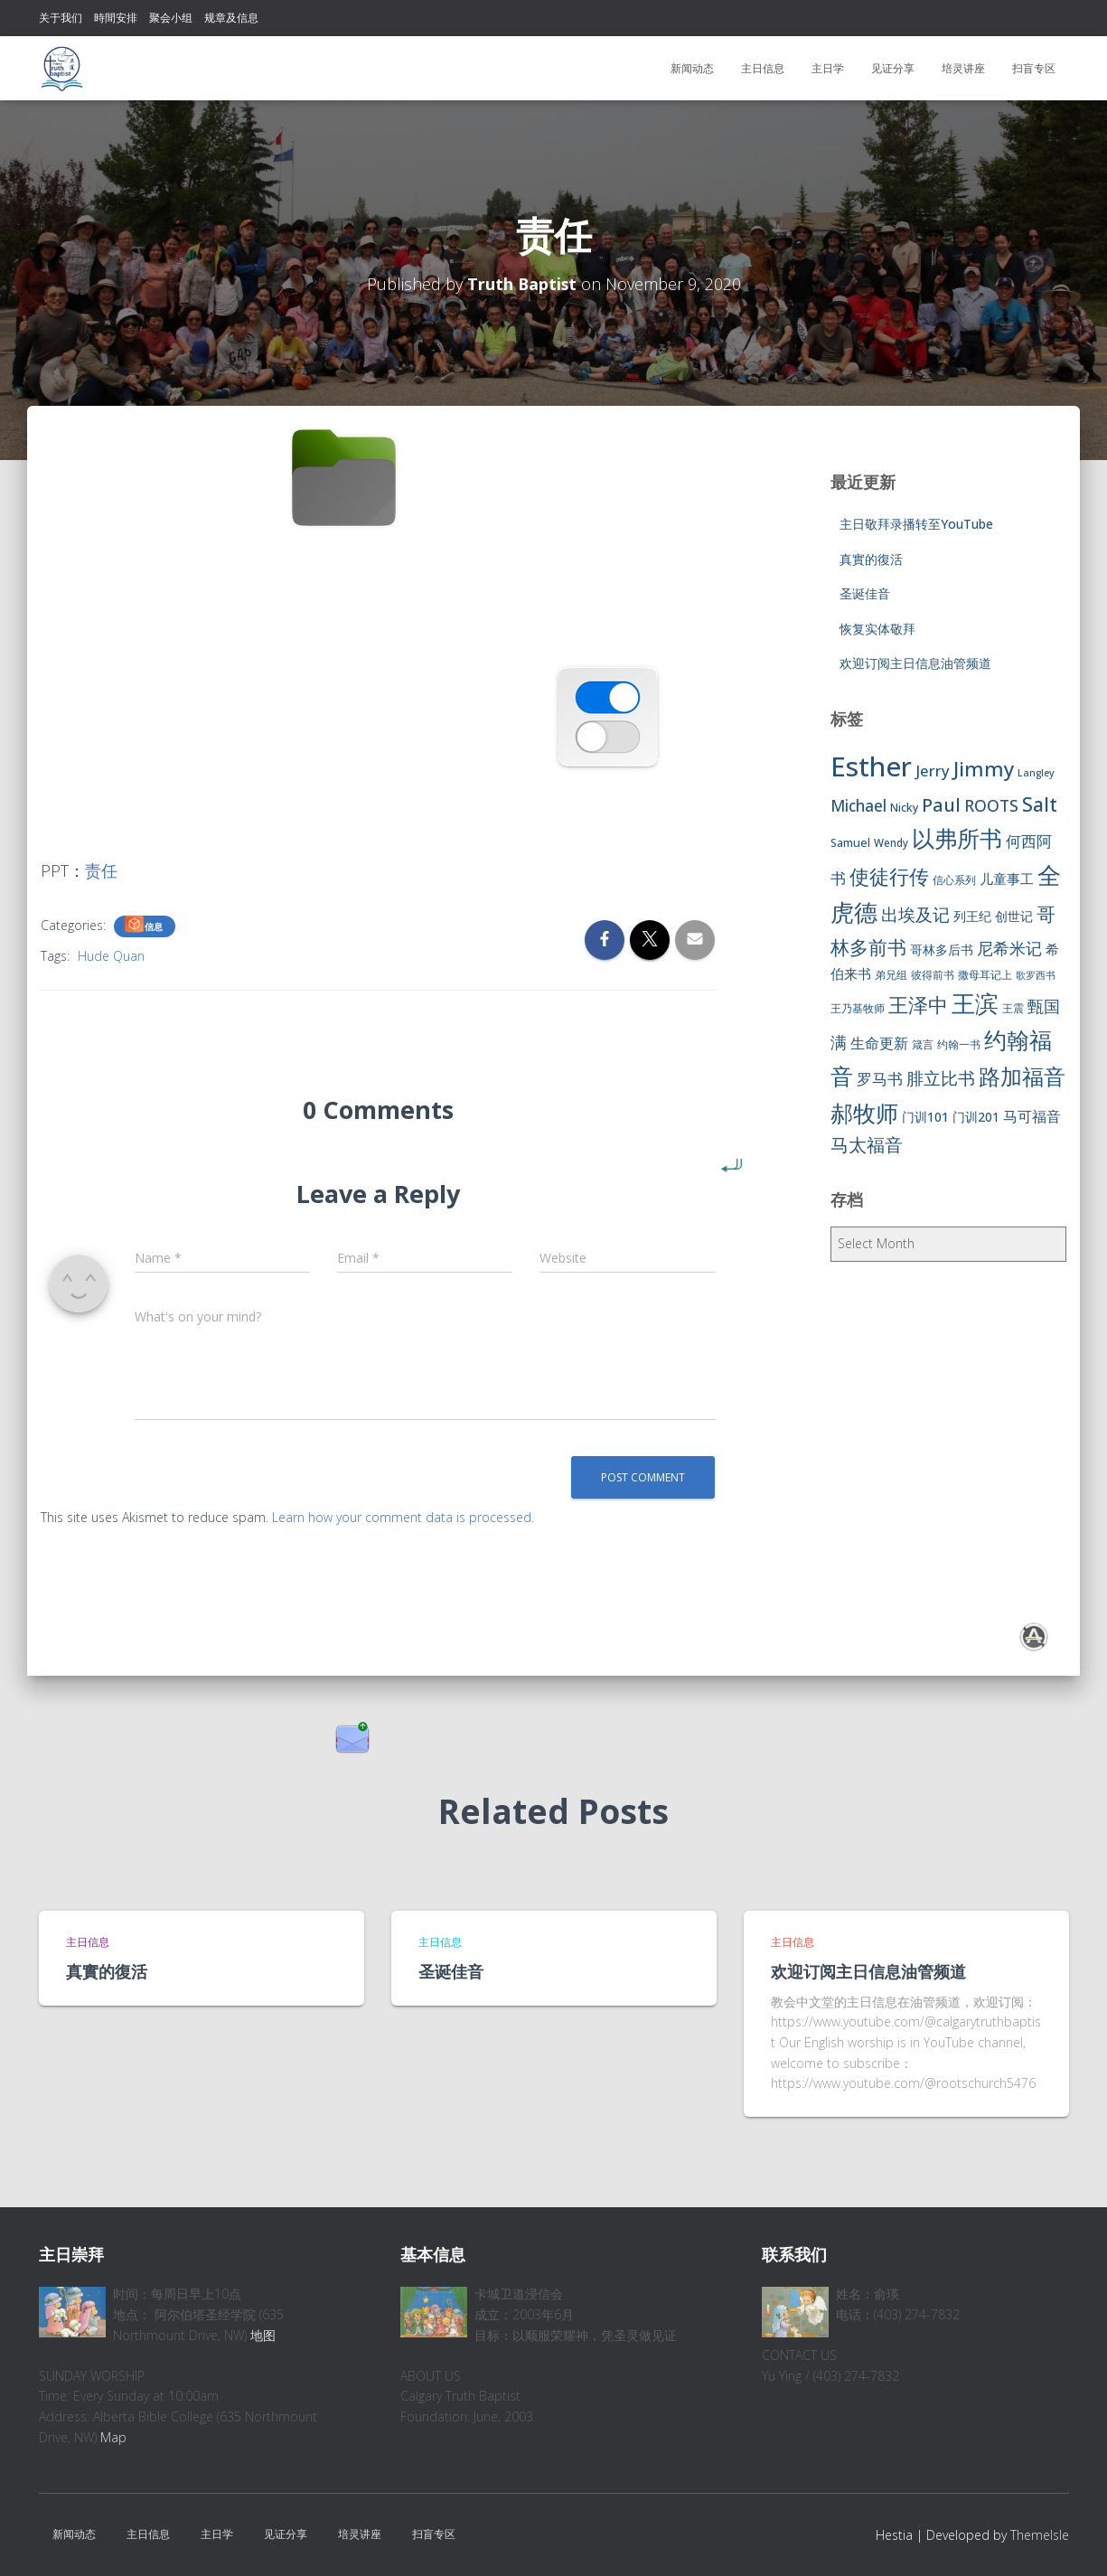 The width and height of the screenshot is (1107, 2576). What do you see at coordinates (343, 477) in the screenshot?
I see `view contents of an open folder` at bounding box center [343, 477].